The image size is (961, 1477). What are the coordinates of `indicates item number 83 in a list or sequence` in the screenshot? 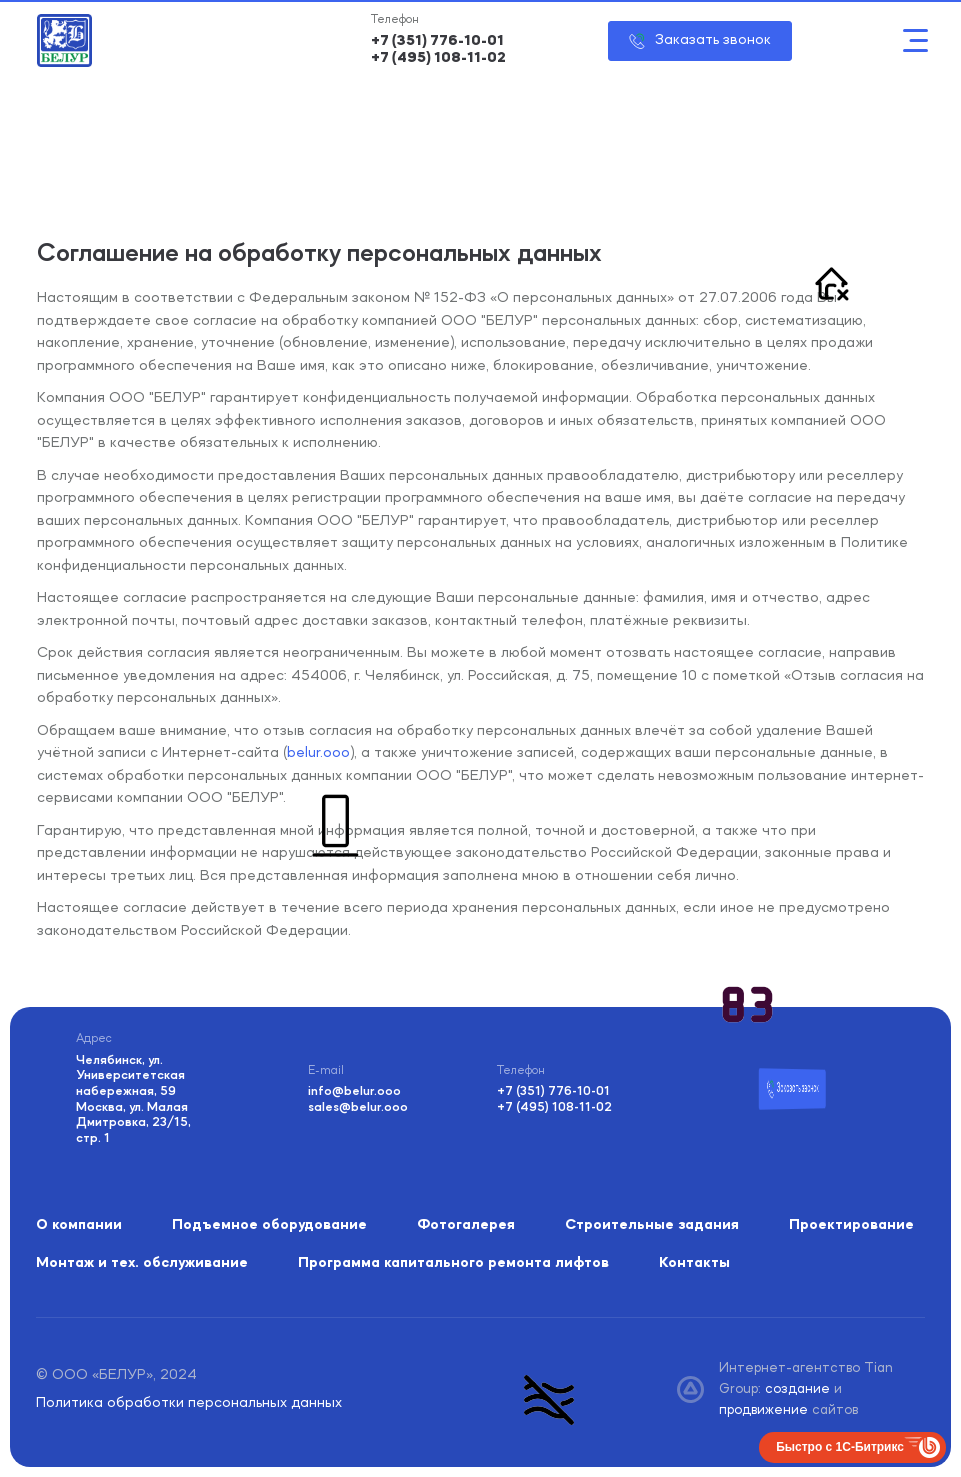 It's located at (747, 1004).